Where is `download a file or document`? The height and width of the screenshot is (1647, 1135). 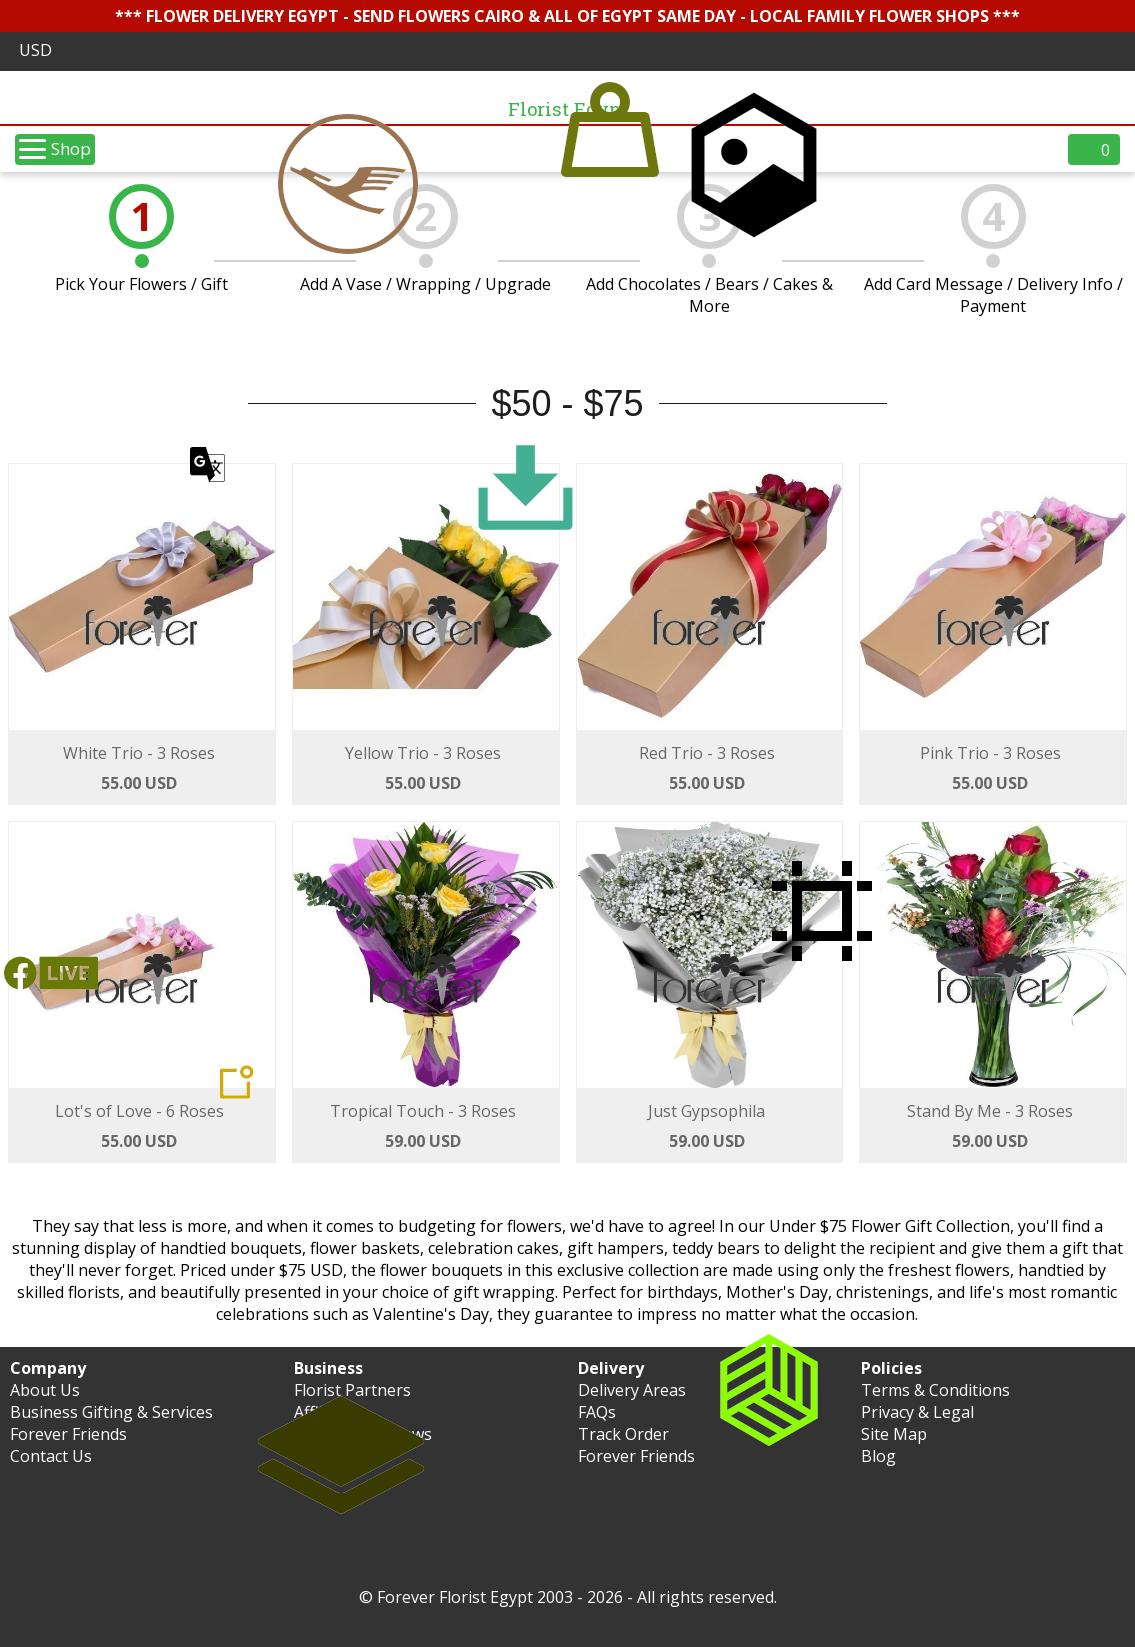
download a file or document is located at coordinates (525, 487).